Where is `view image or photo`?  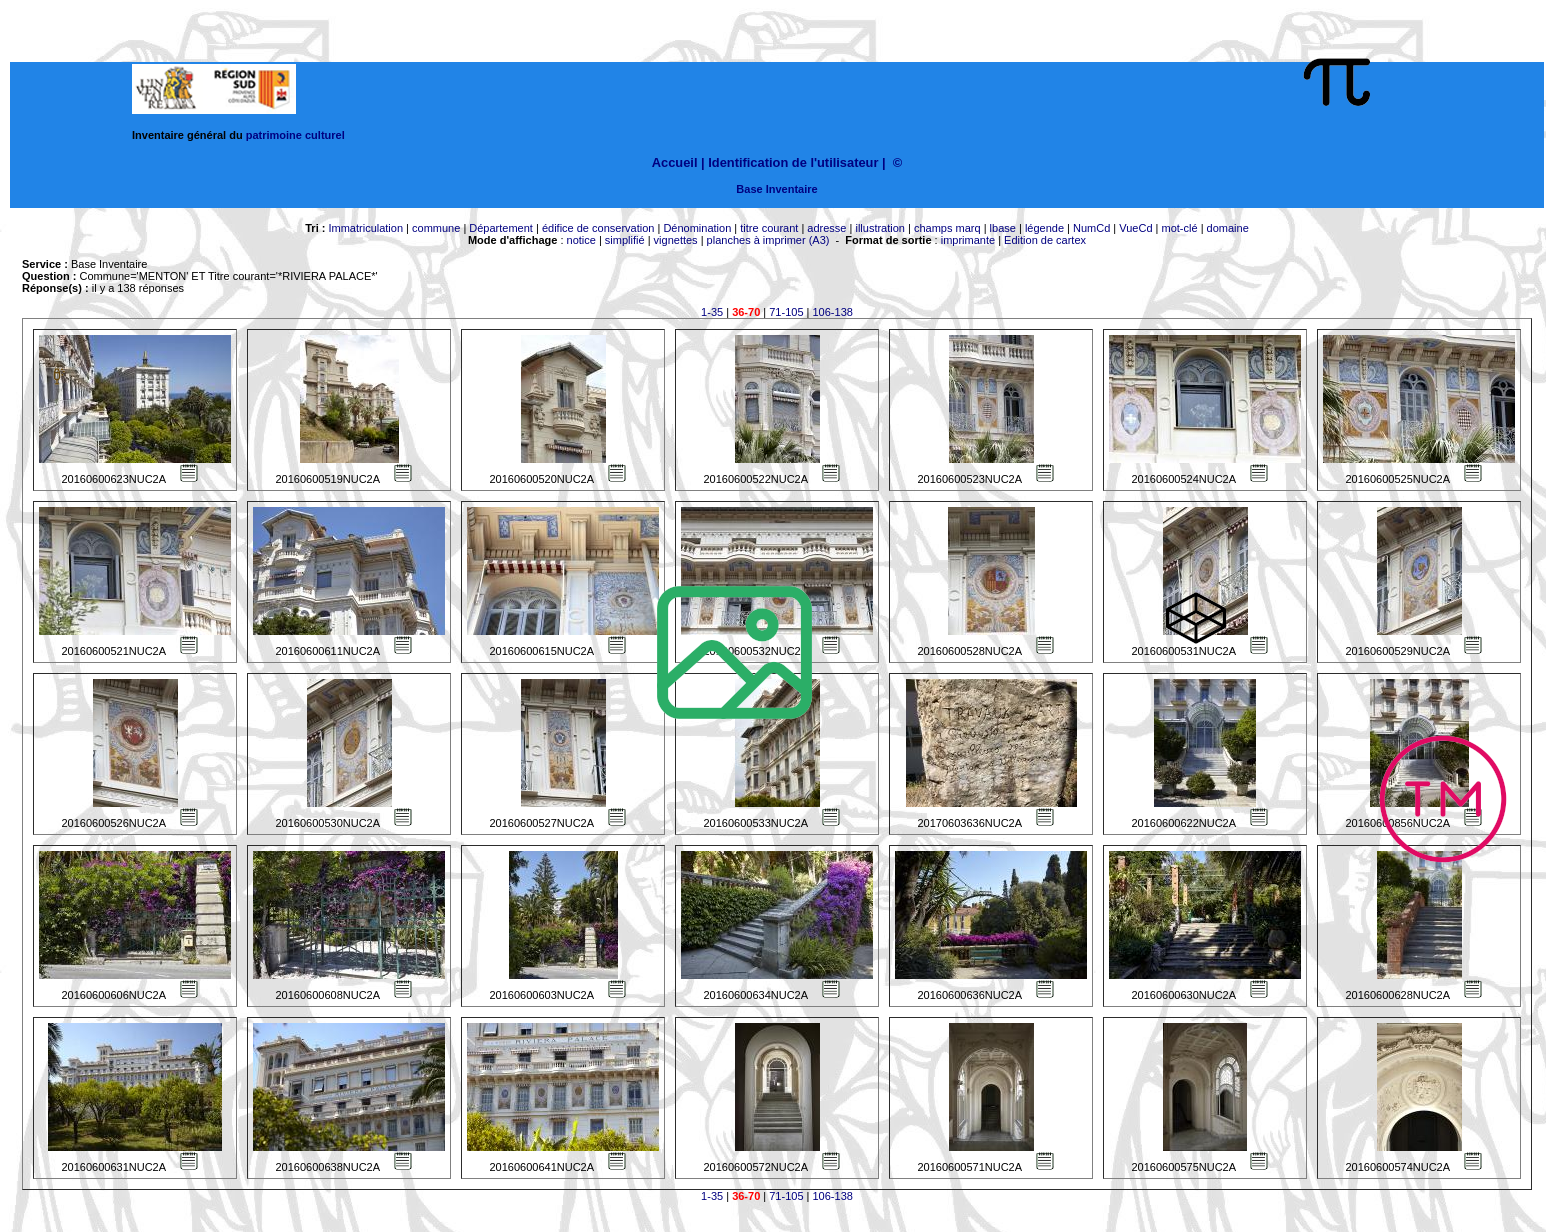 view image or photo is located at coordinates (734, 652).